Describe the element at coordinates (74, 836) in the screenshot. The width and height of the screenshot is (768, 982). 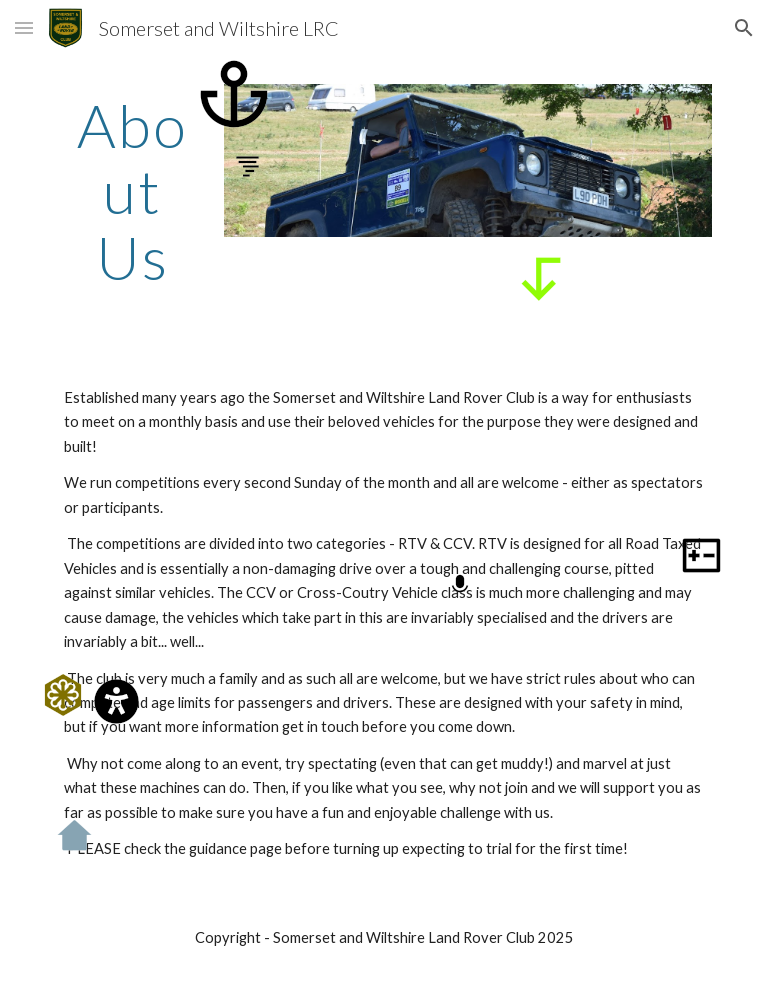
I see `navigate to home screen` at that location.